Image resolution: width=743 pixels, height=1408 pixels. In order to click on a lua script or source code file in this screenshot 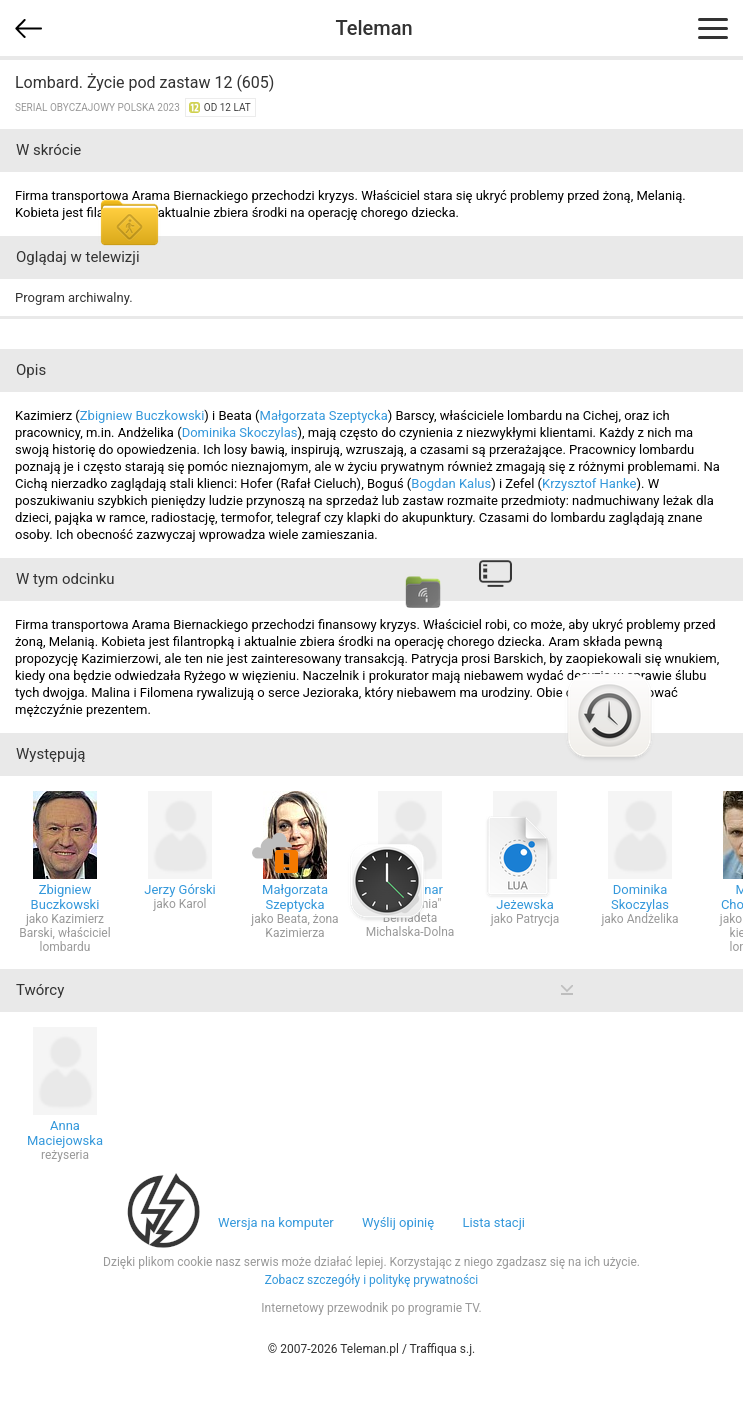, I will do `click(518, 857)`.